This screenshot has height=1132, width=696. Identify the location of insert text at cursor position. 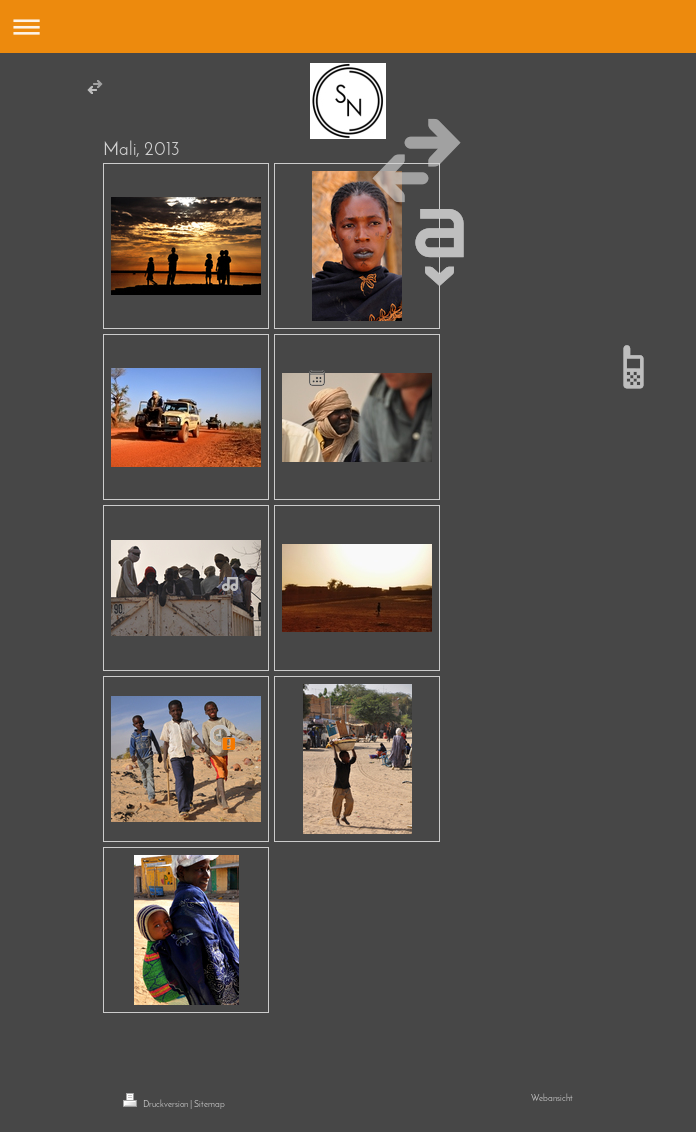
(439, 247).